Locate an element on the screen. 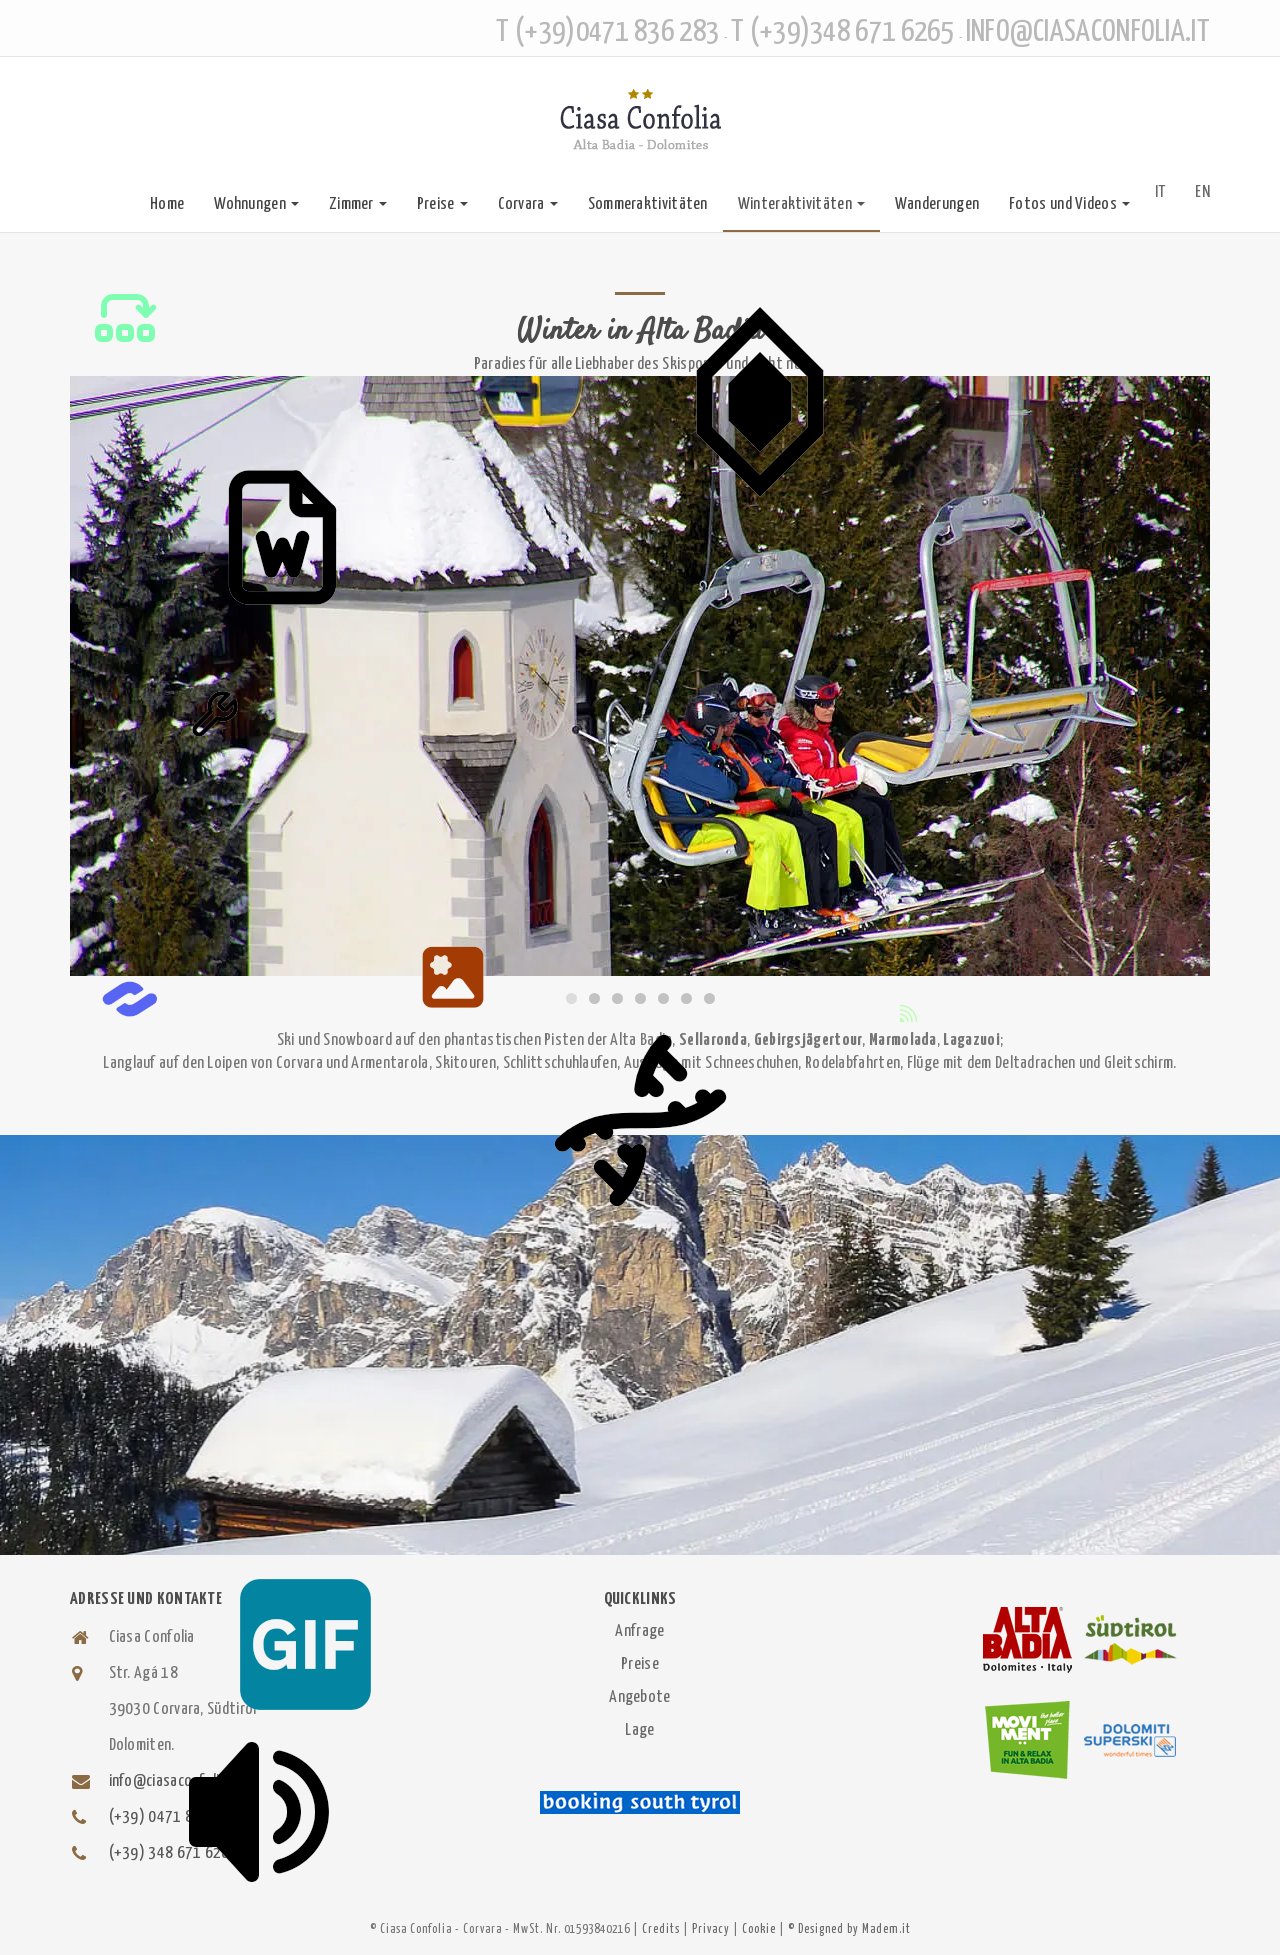 The width and height of the screenshot is (1280, 1955). insert a GIF into your message is located at coordinates (305, 1644).